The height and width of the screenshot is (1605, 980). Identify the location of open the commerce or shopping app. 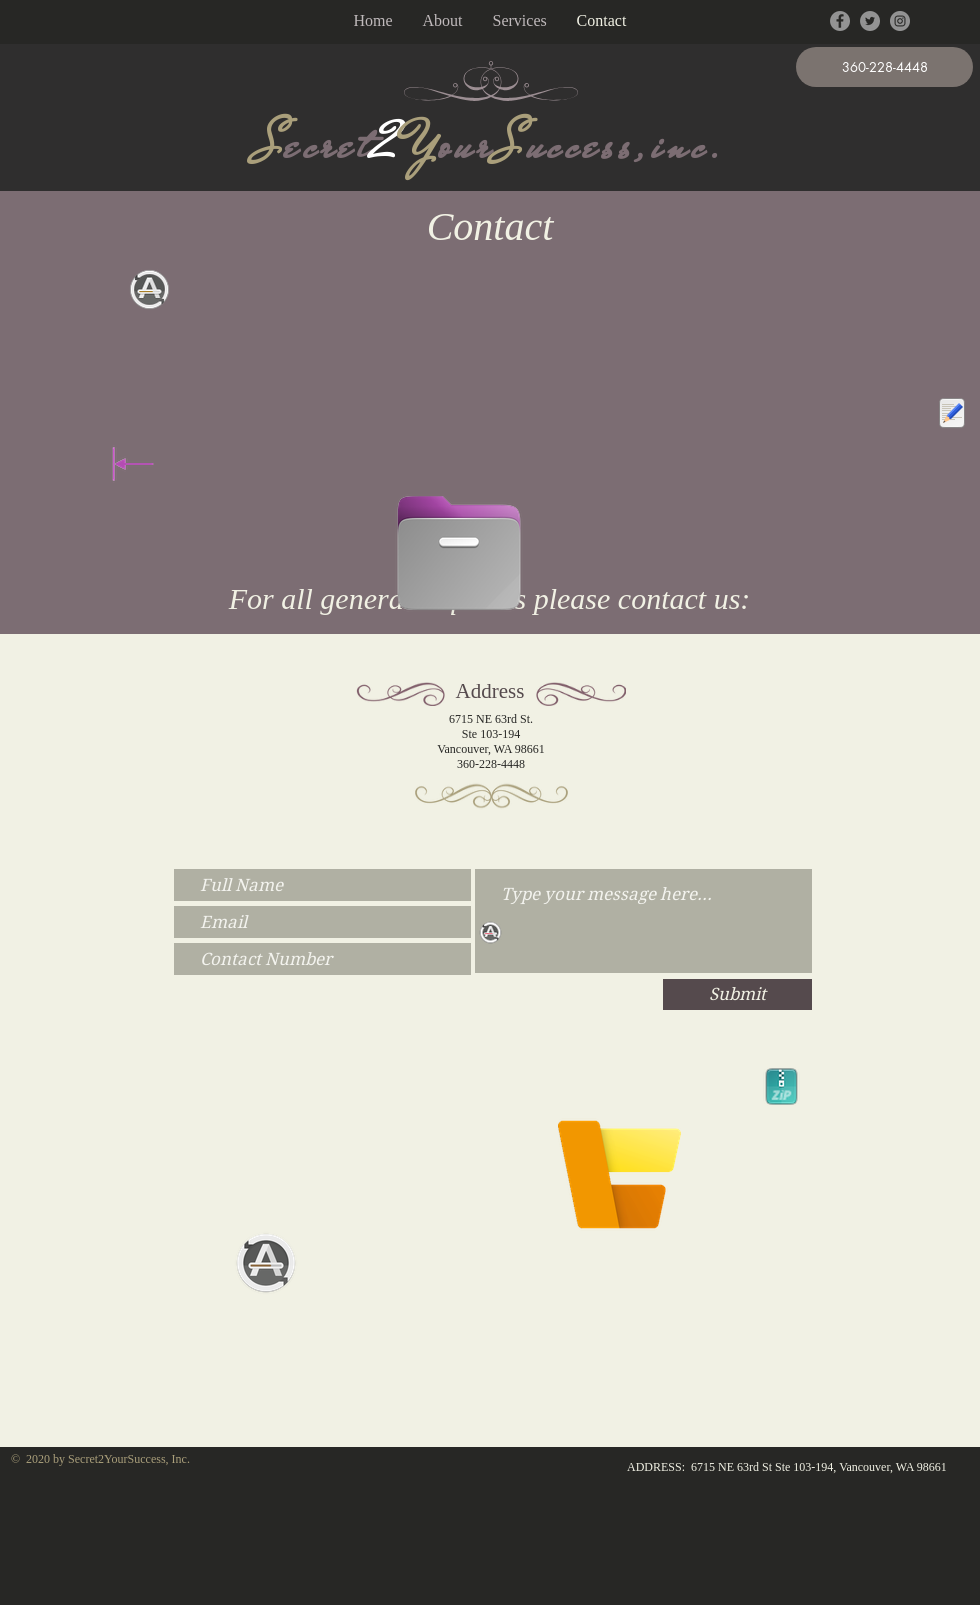
(619, 1174).